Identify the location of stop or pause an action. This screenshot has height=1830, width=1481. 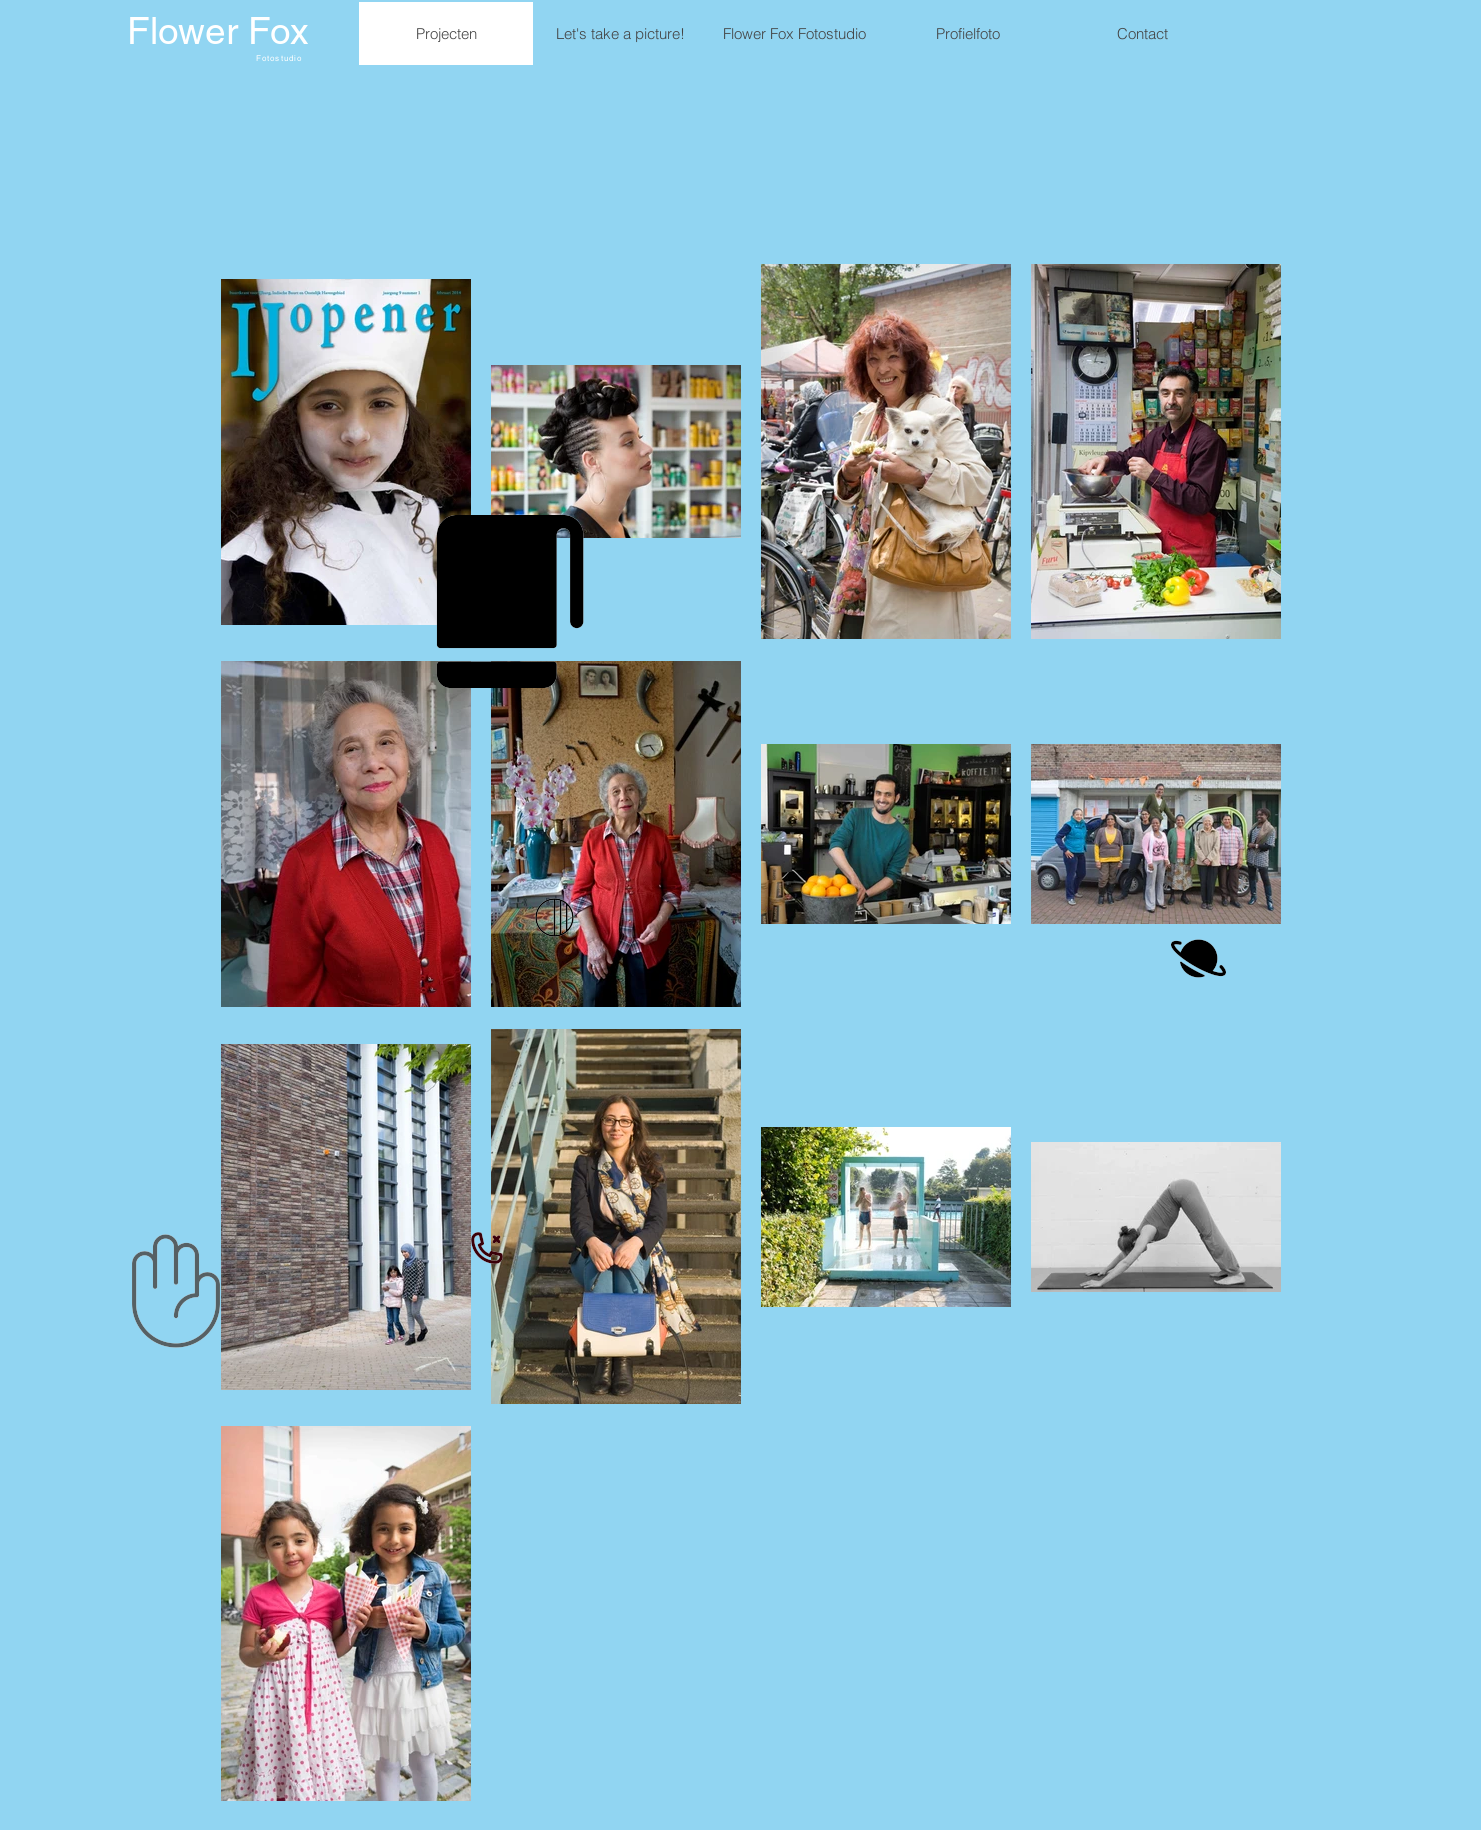
(176, 1291).